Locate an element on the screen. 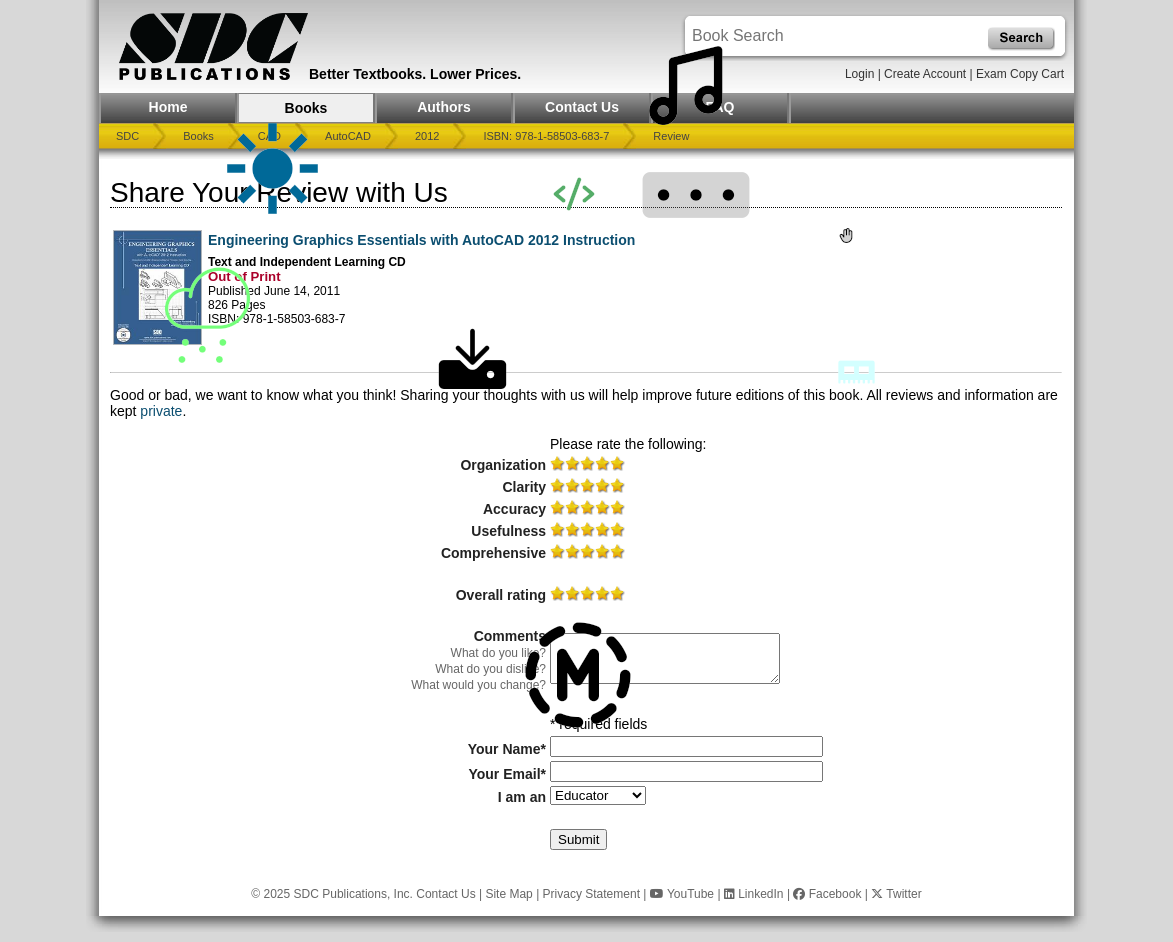 This screenshot has height=942, width=1173. indicates snowy weather conditions is located at coordinates (207, 313).